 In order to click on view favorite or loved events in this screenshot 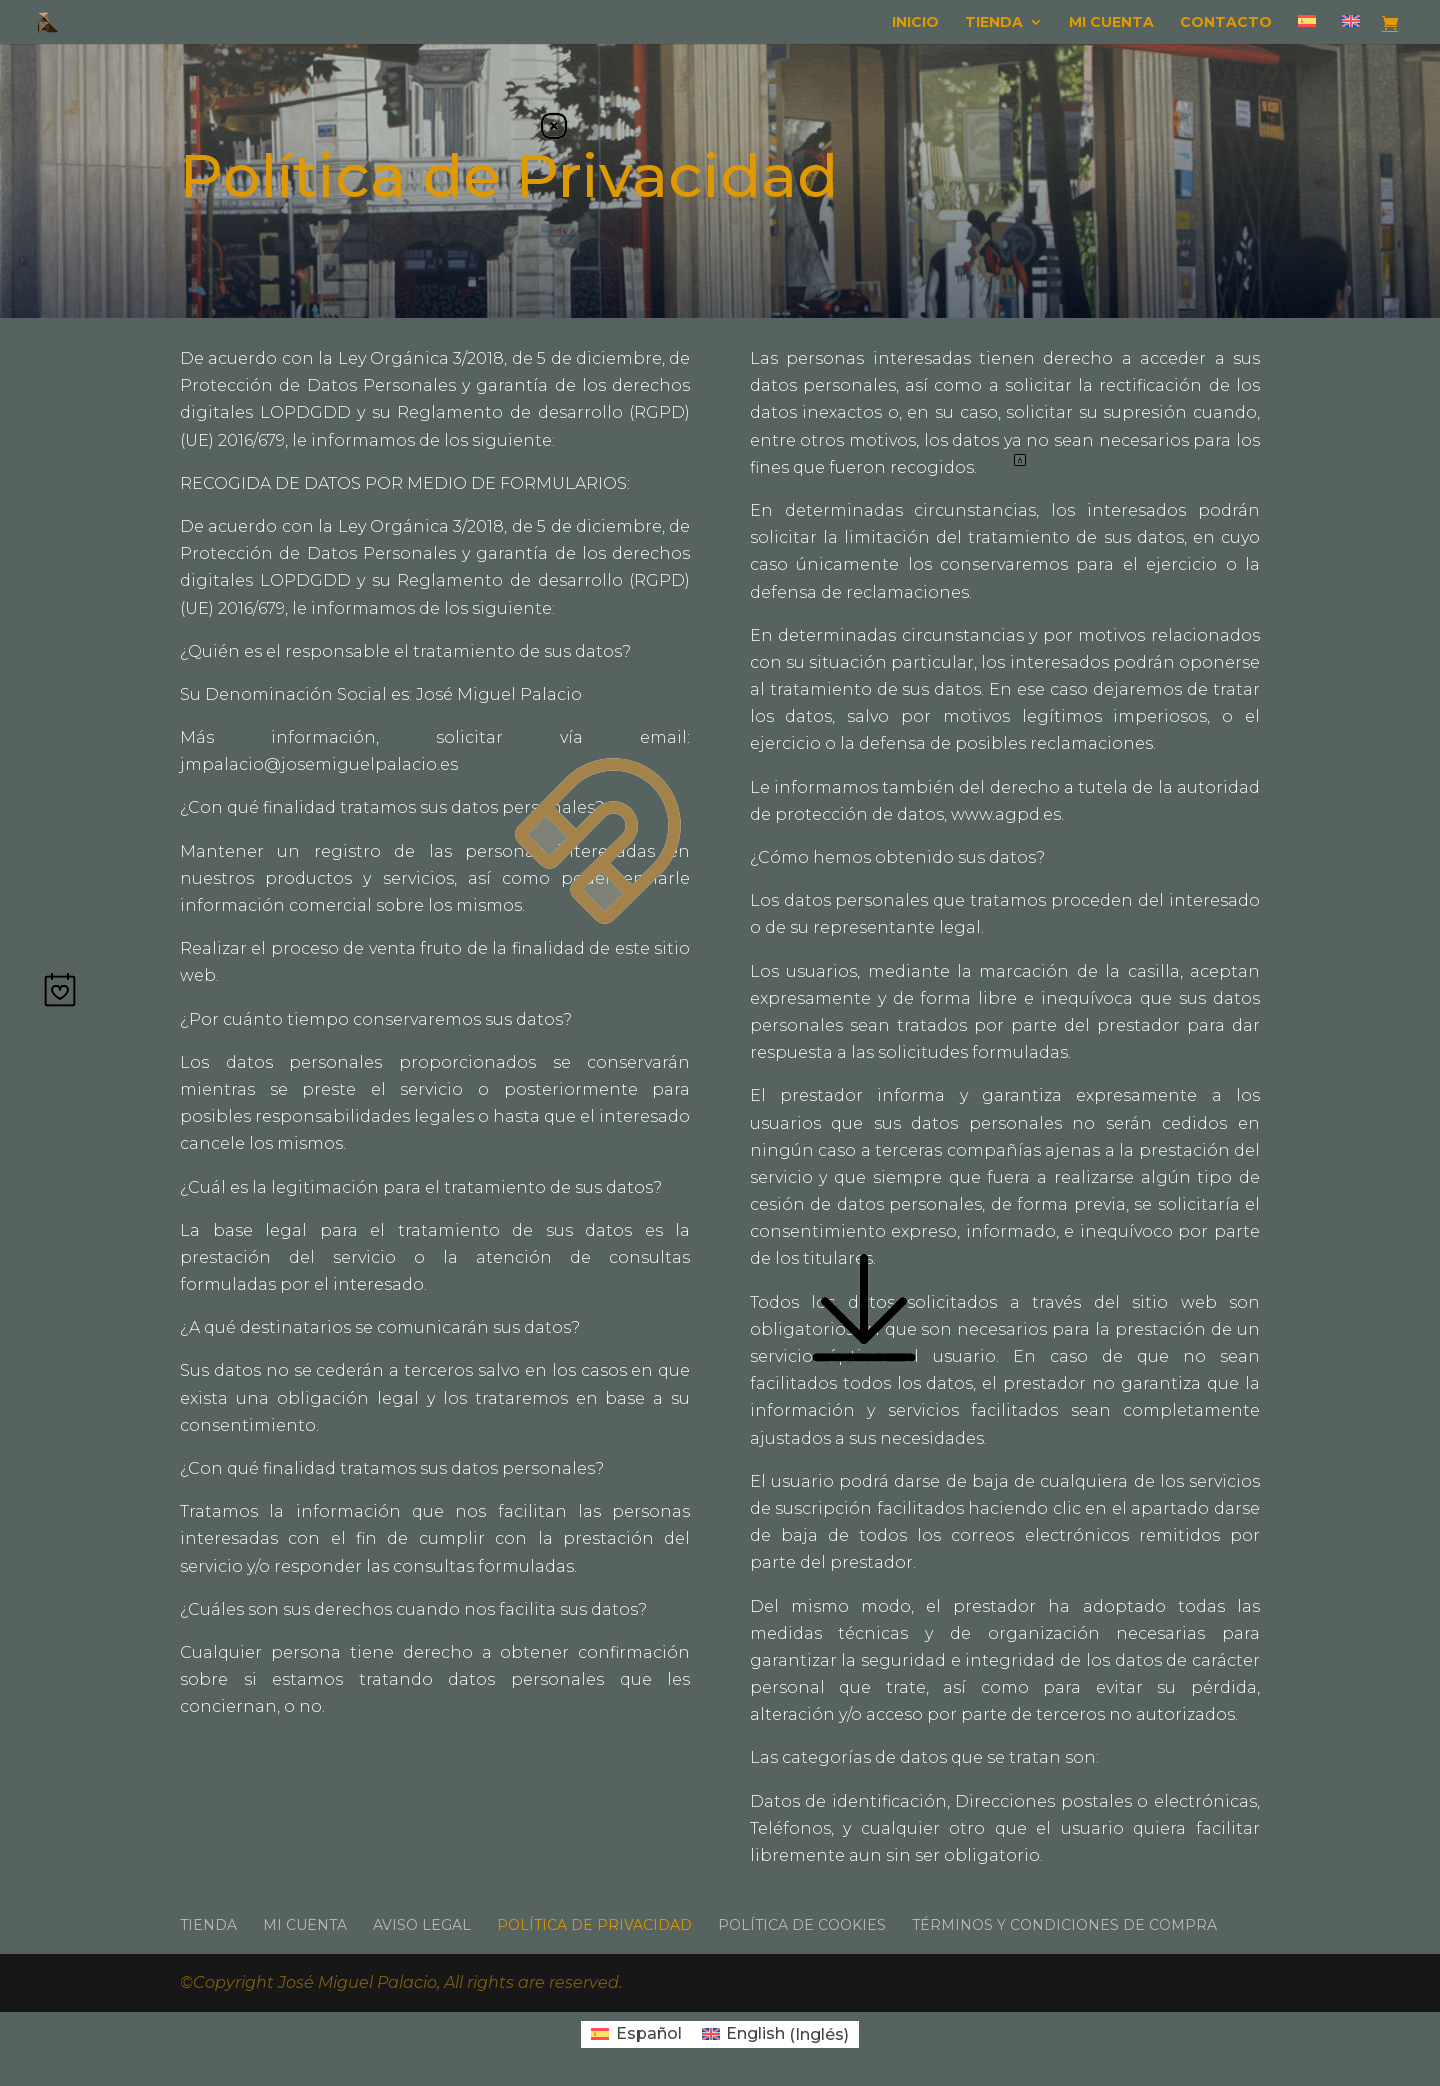, I will do `click(60, 991)`.